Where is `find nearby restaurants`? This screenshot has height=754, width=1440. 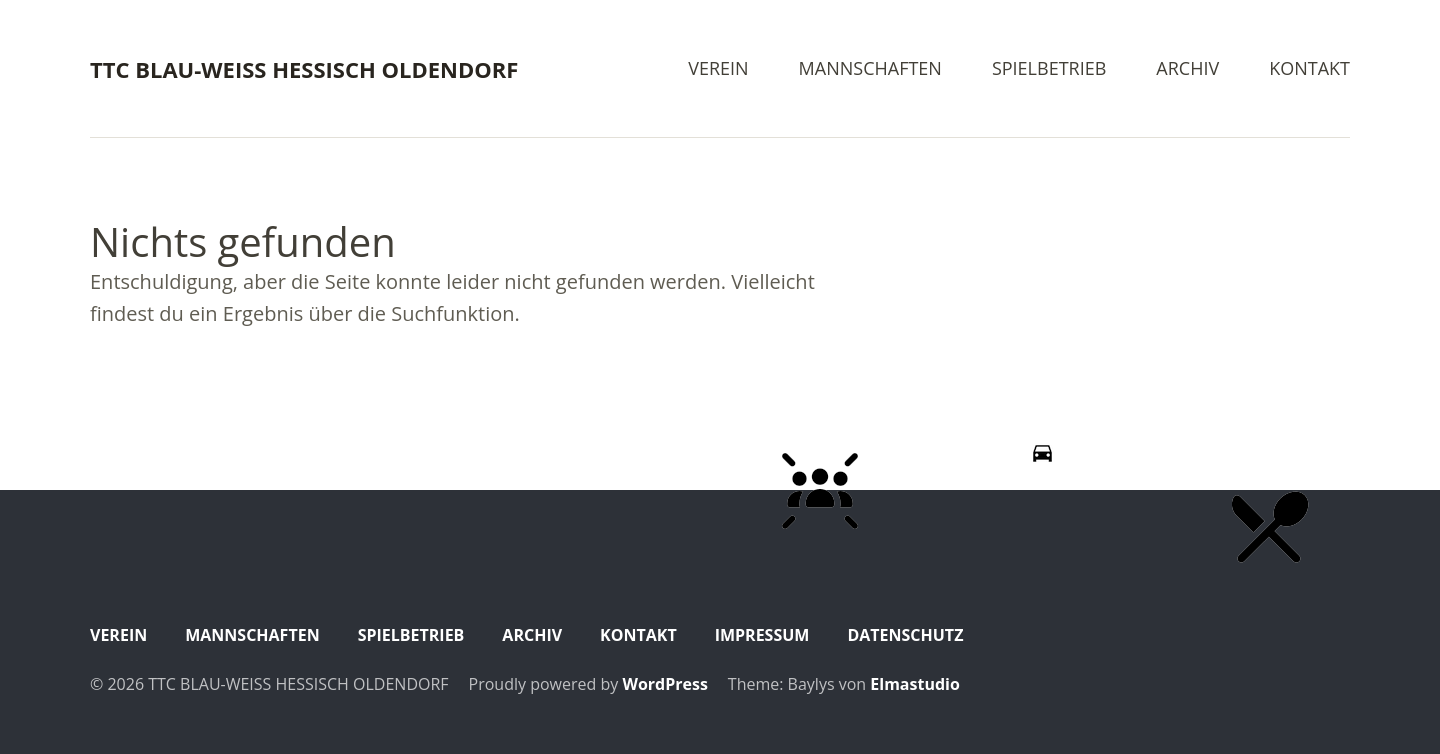
find nearby restaurants is located at coordinates (1269, 527).